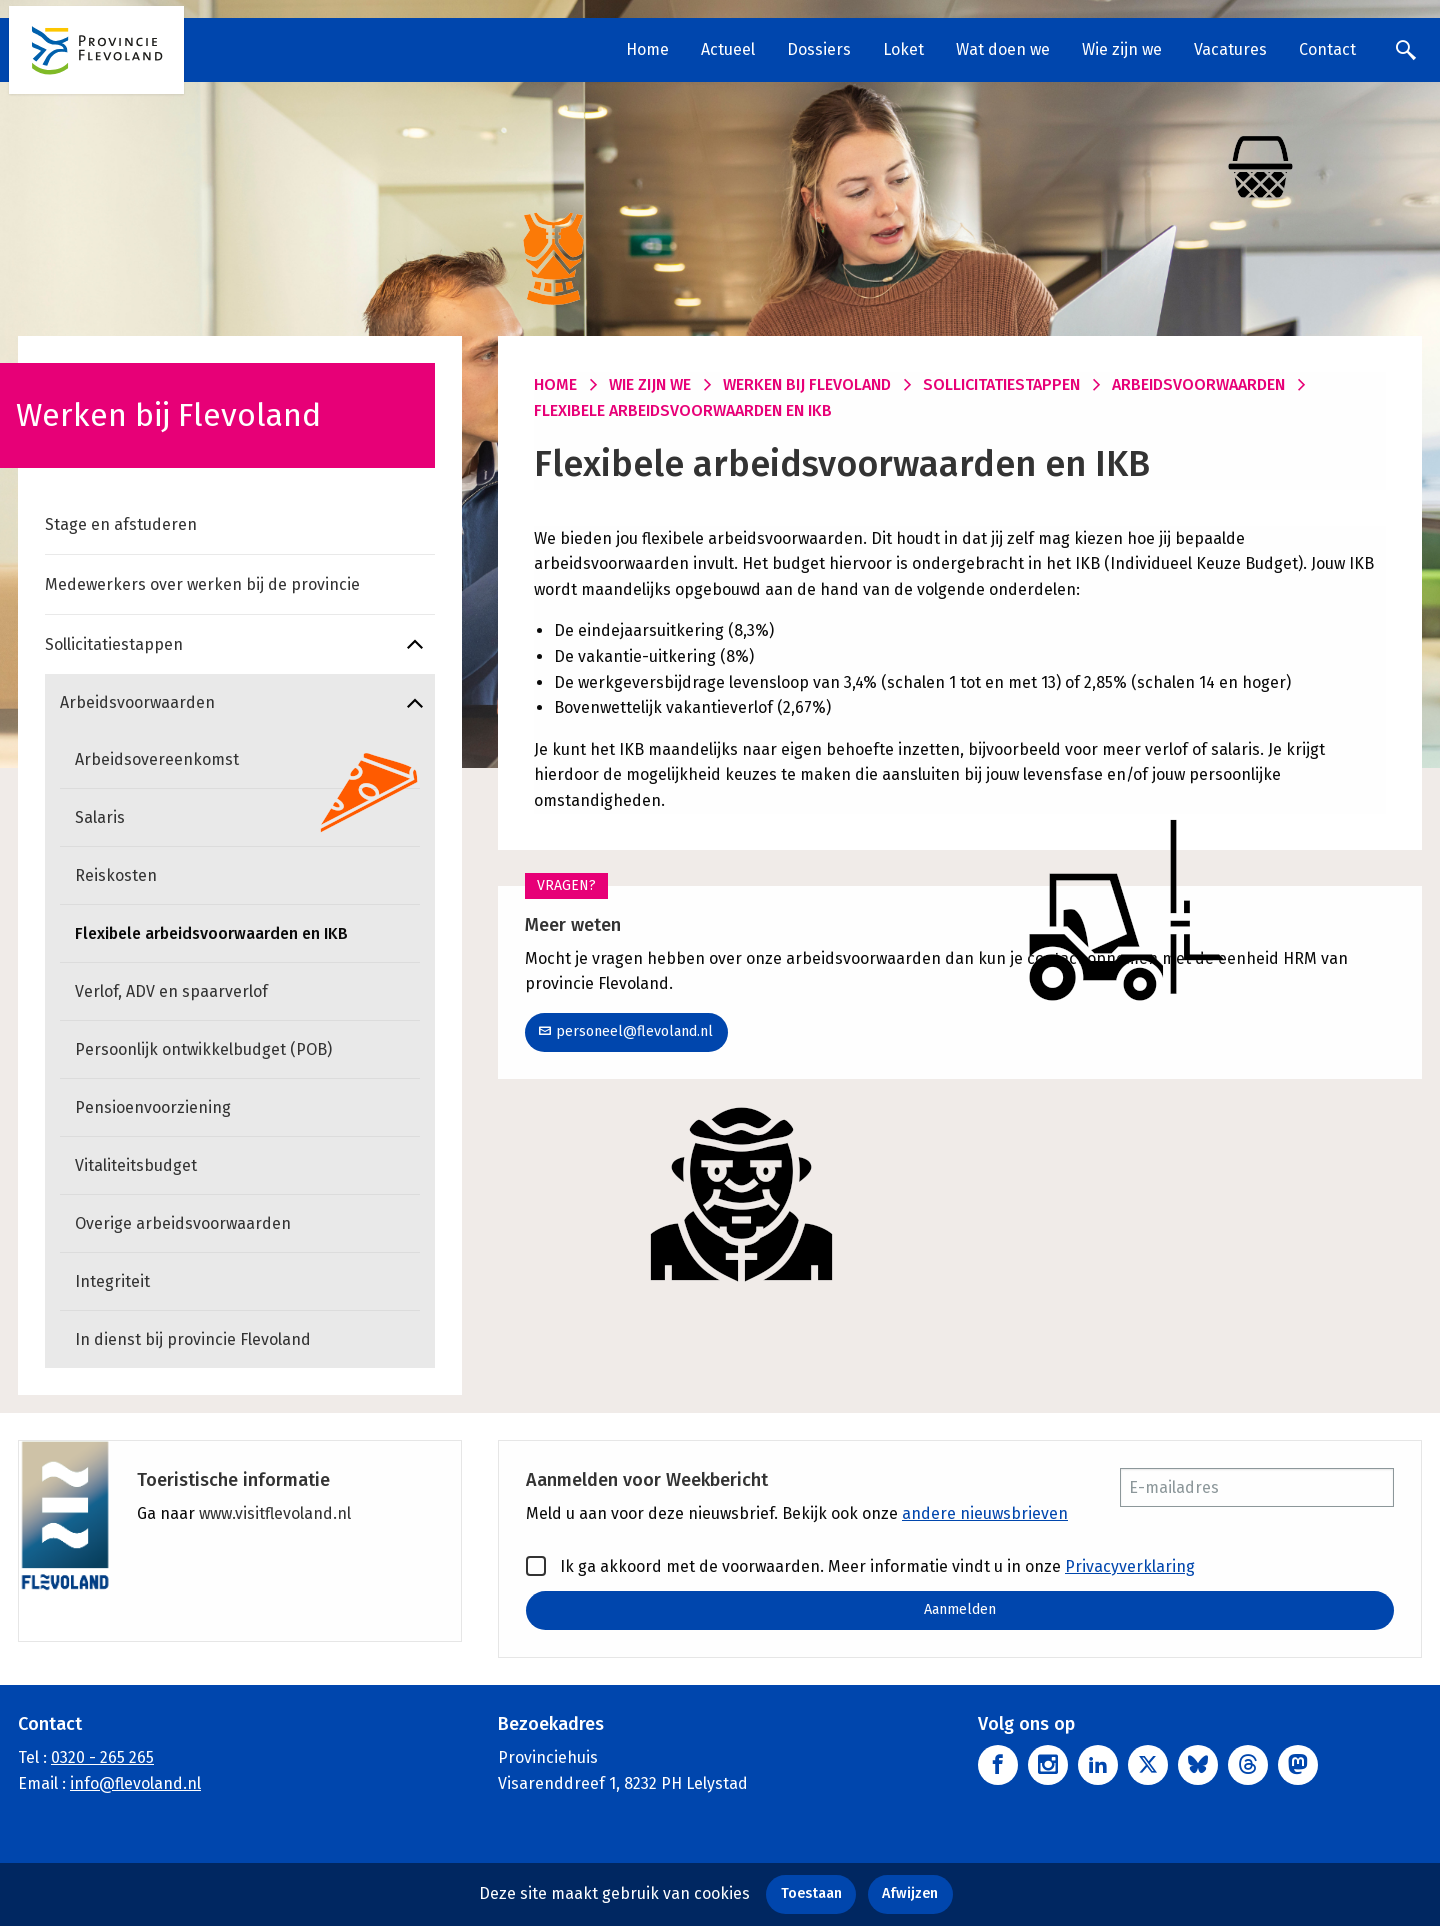 This screenshot has height=1926, width=1440. What do you see at coordinates (553, 257) in the screenshot?
I see `equip leather armor to your character` at bounding box center [553, 257].